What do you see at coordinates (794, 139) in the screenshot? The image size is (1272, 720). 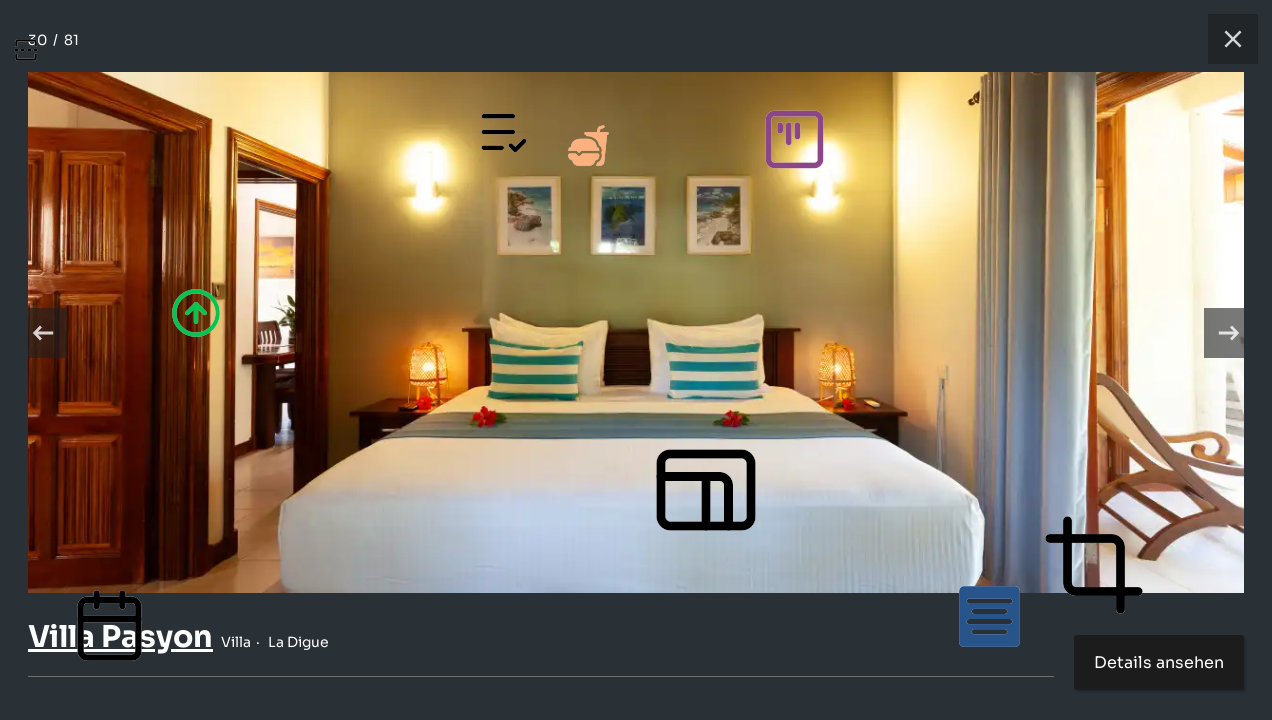 I see `align content to top-left corner` at bounding box center [794, 139].